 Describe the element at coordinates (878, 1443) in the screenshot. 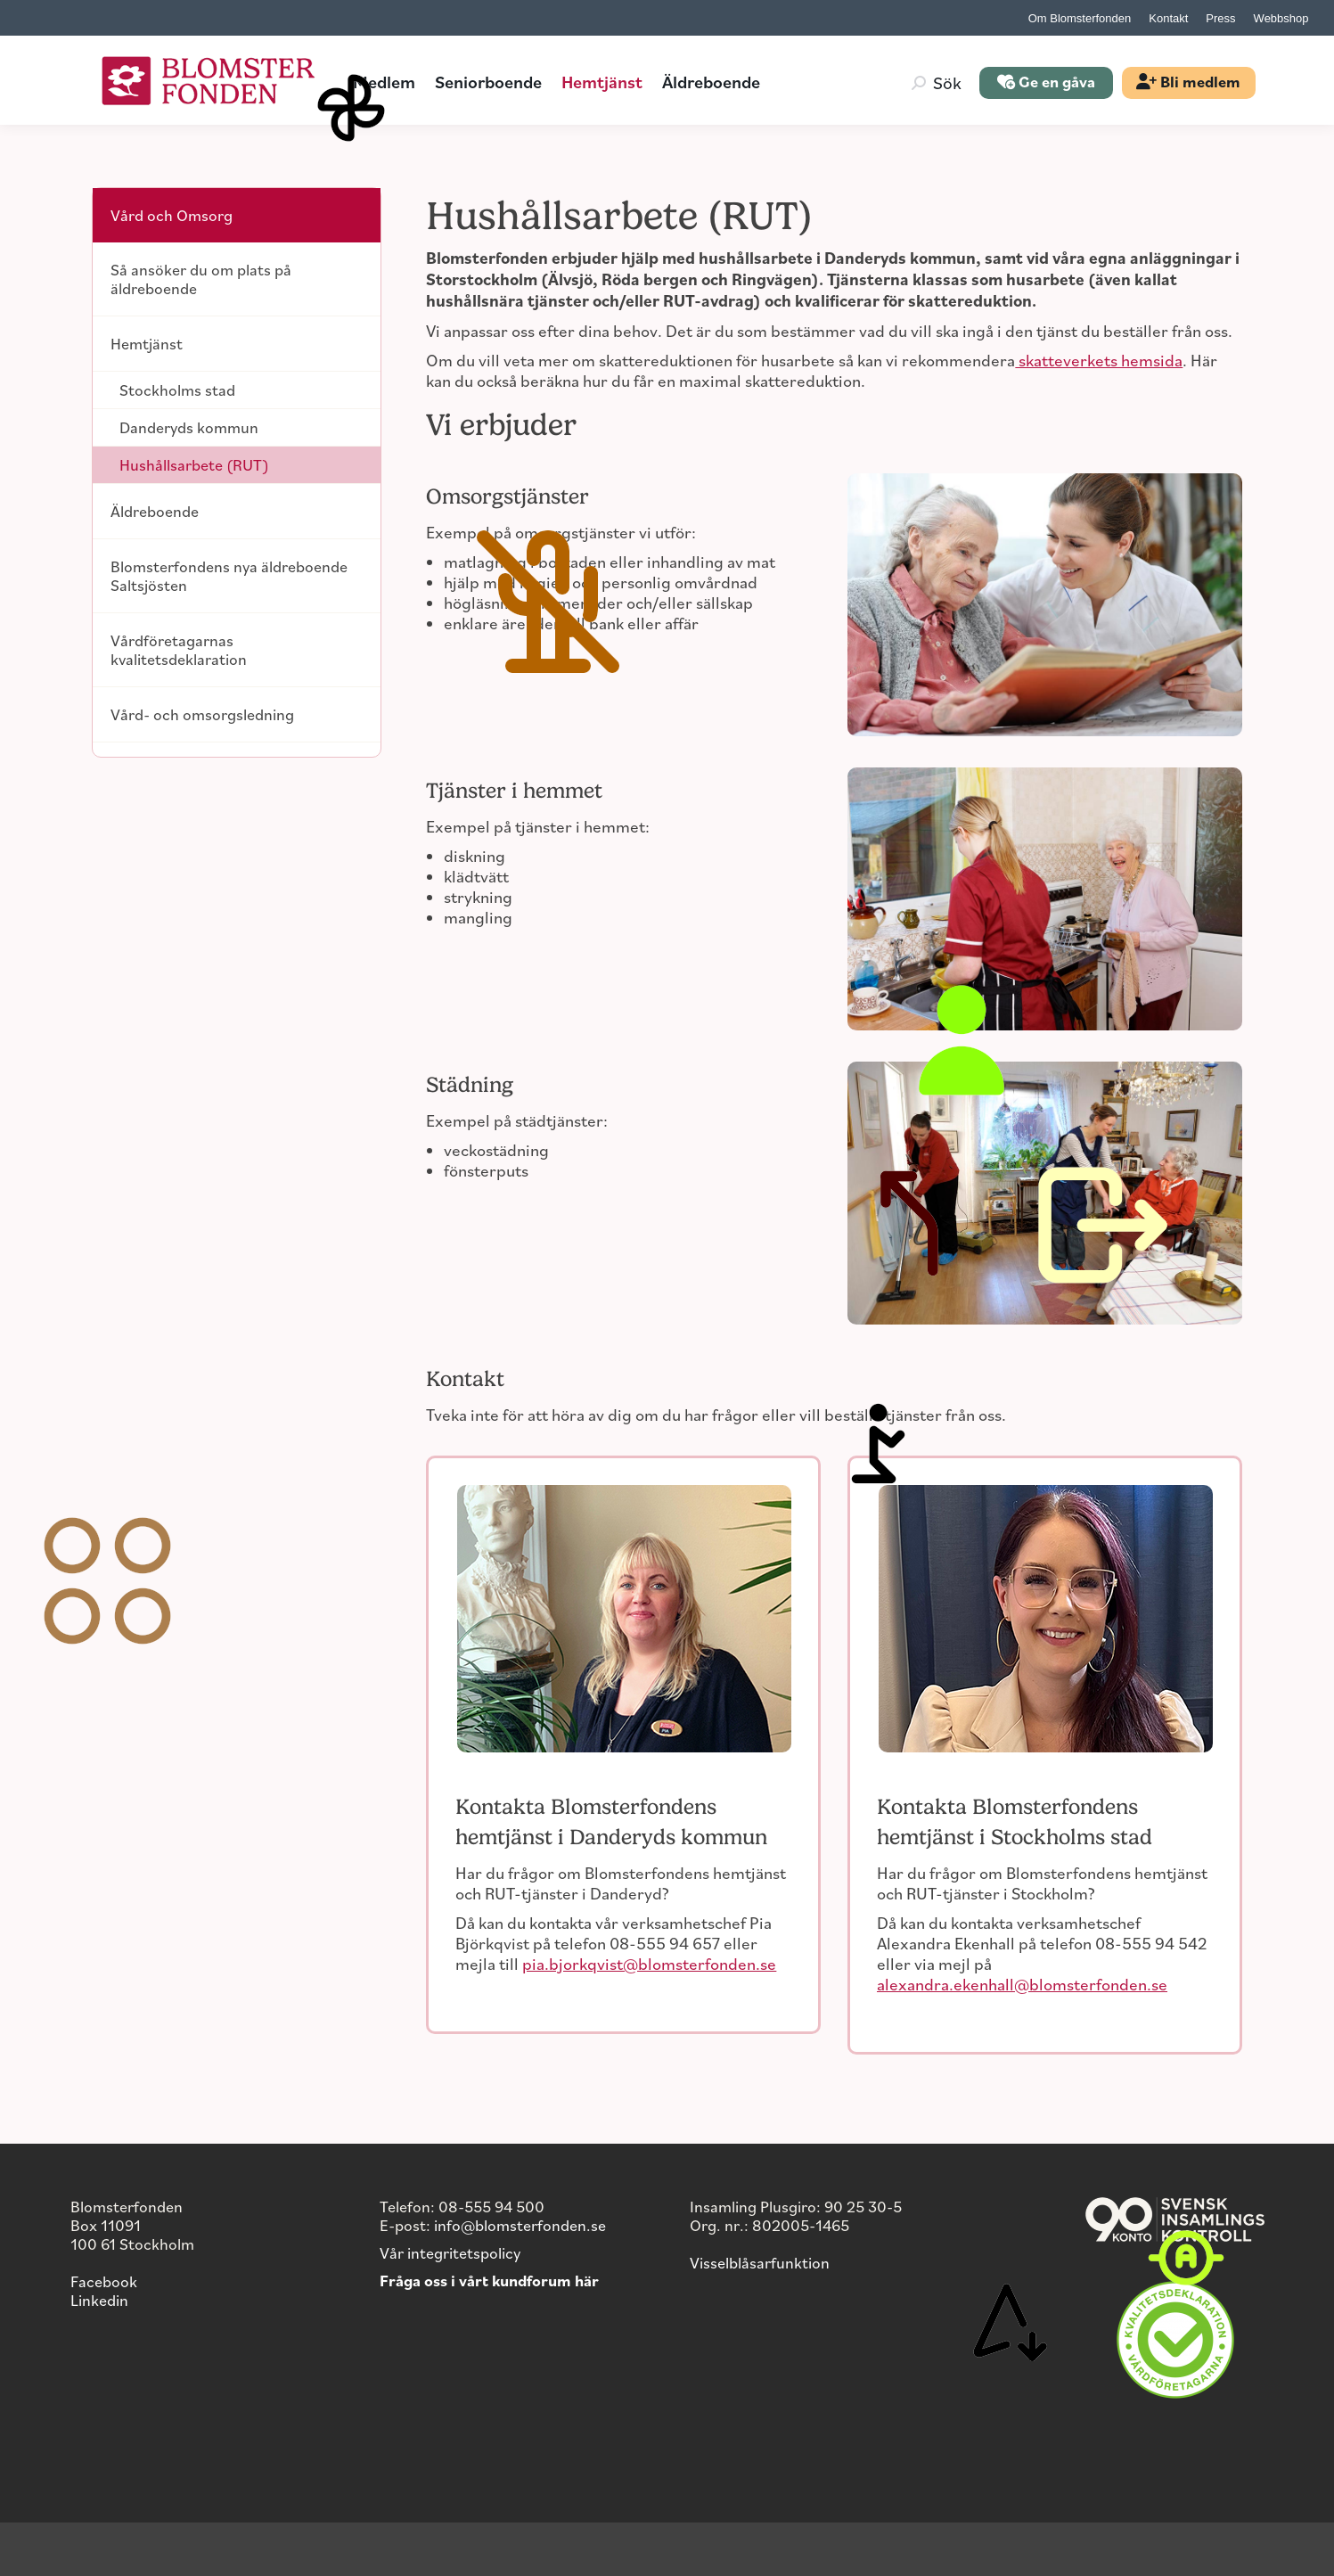

I see `access prayer or meditation features` at that location.